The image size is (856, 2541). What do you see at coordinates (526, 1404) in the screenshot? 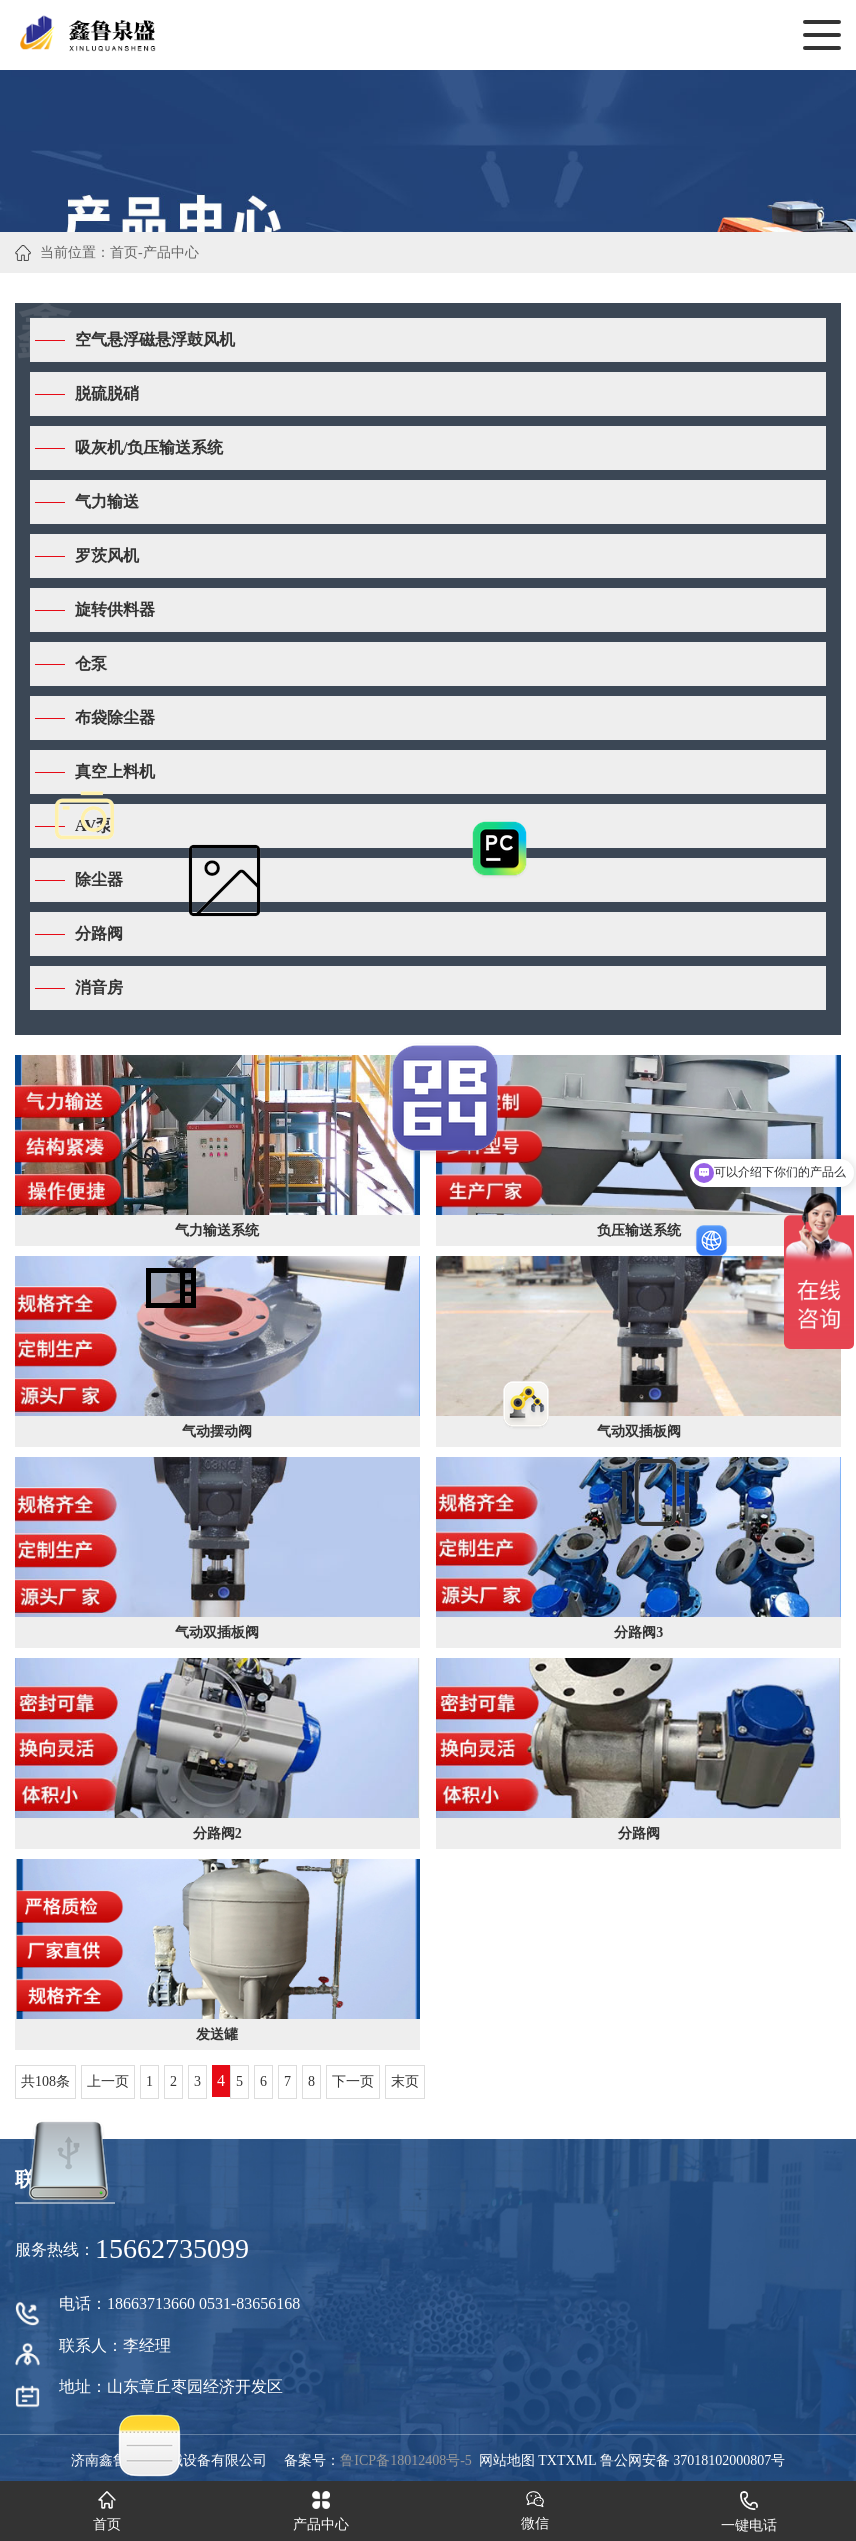
I see `open gnome builder development environment` at bounding box center [526, 1404].